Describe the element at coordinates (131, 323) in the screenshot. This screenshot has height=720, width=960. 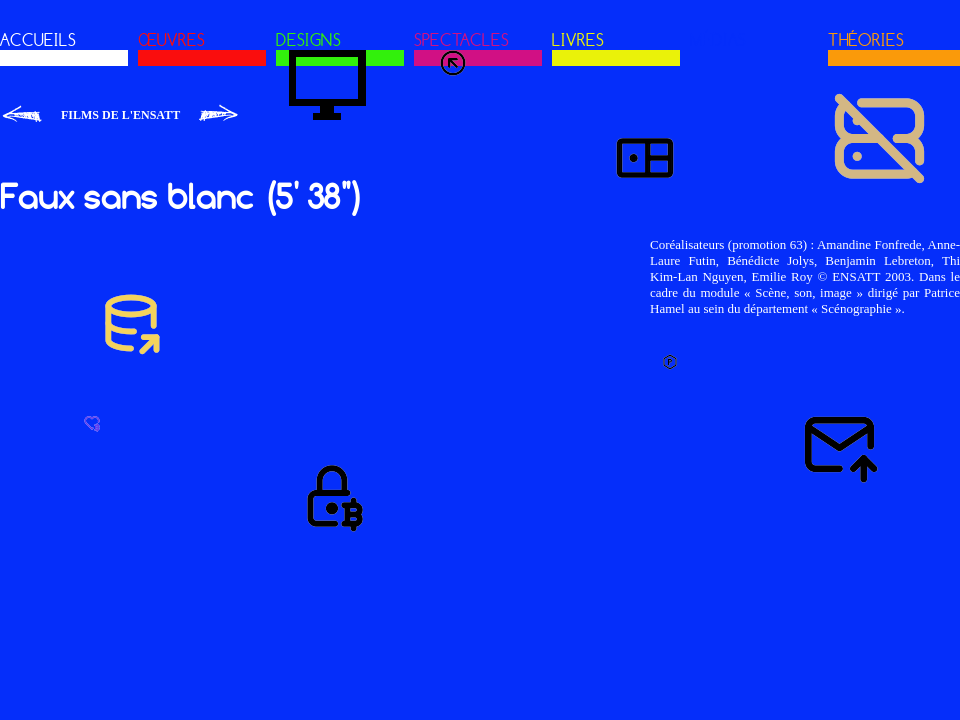
I see `share database with others` at that location.